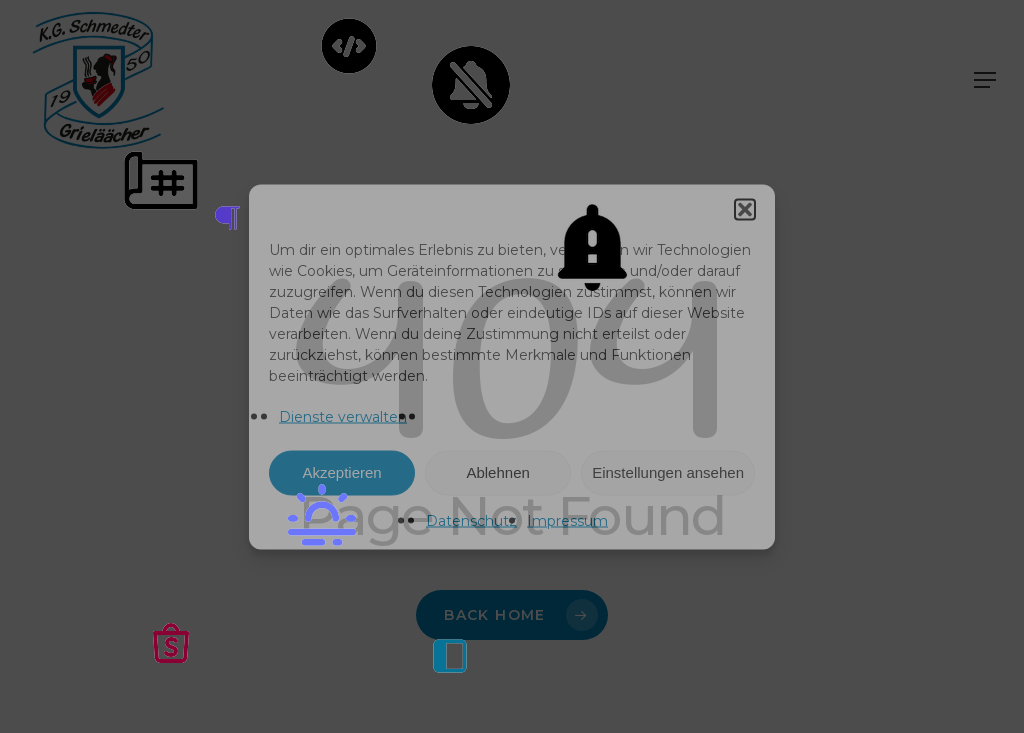  I want to click on access code editor or development tools, so click(349, 46).